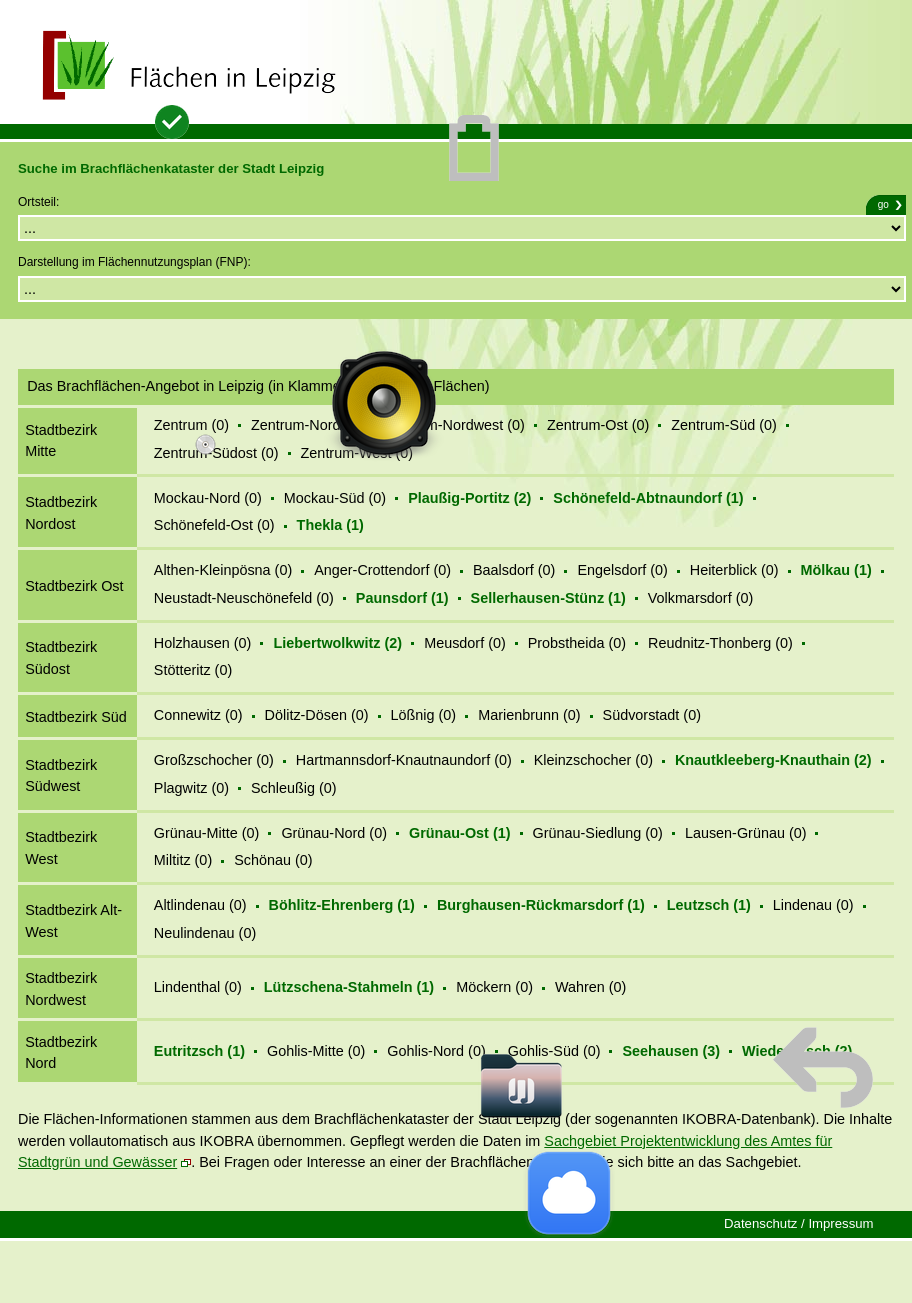  I want to click on adjust speaker or audio output settings, so click(384, 403).